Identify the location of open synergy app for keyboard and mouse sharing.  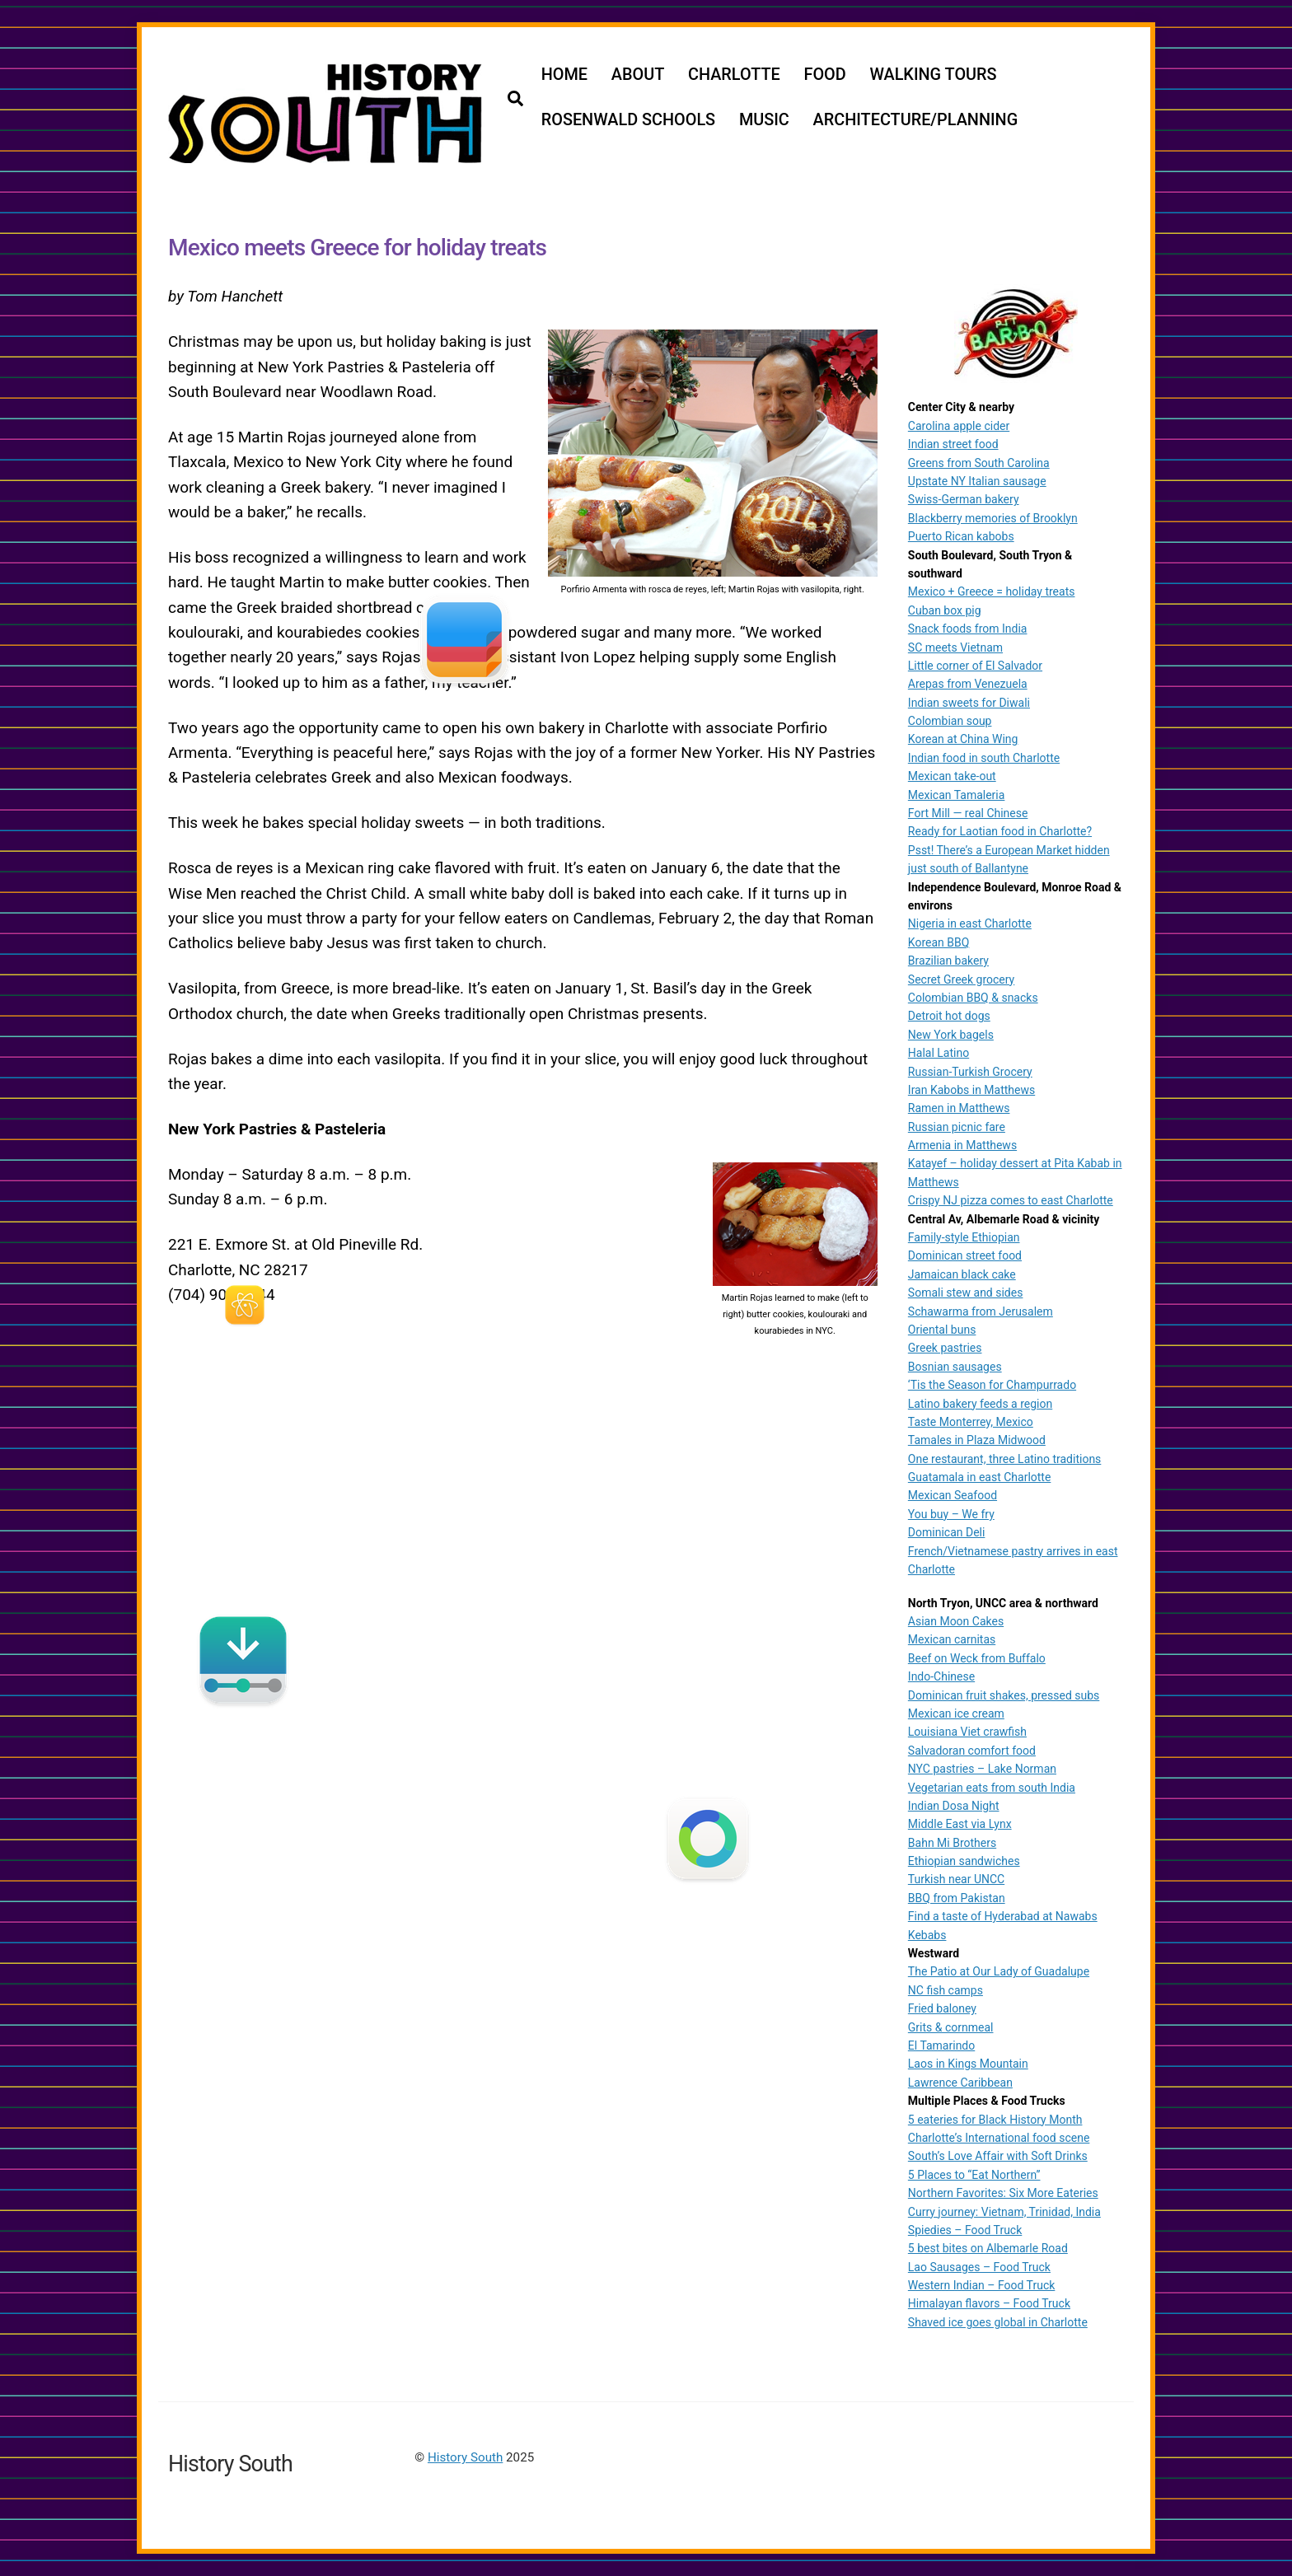
(708, 1839).